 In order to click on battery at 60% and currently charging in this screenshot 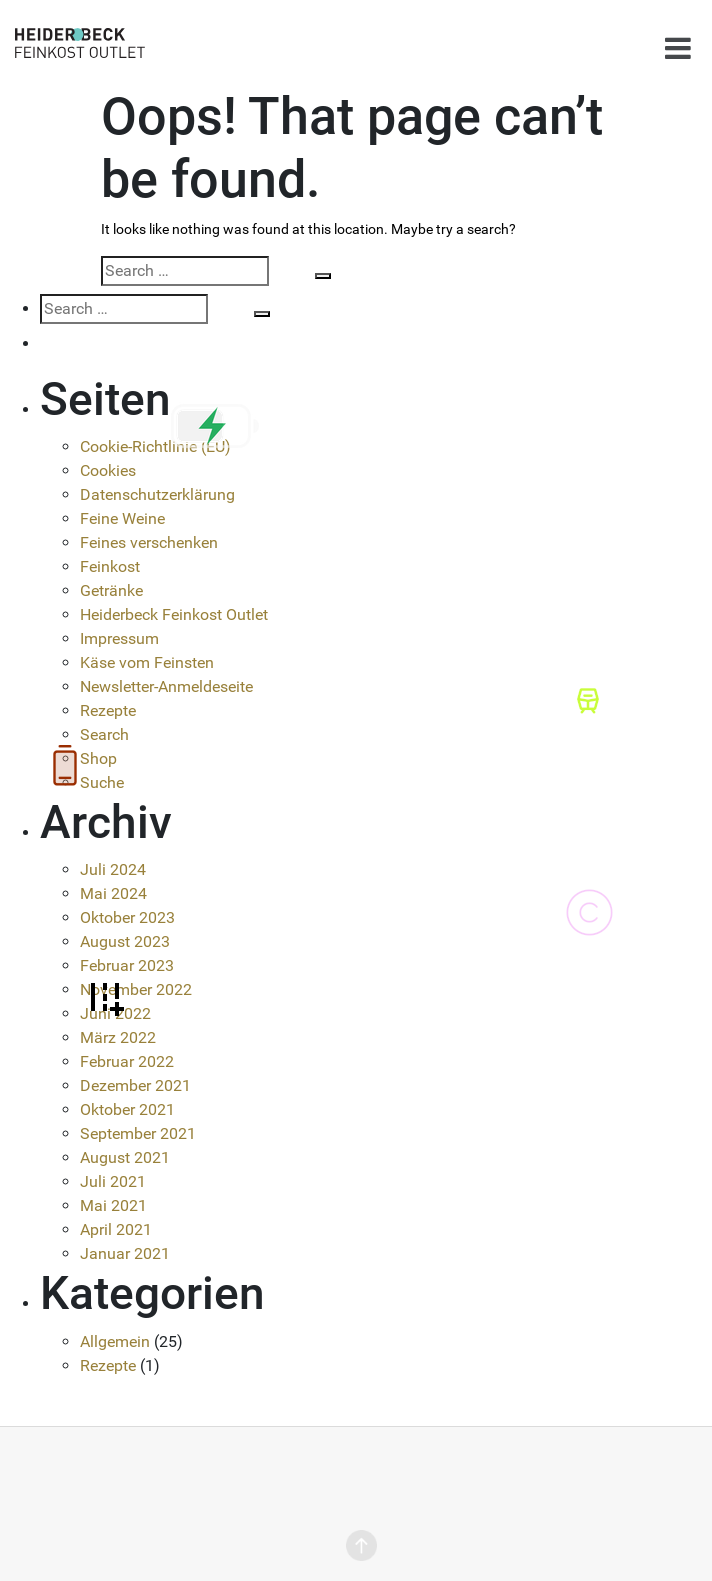, I will do `click(215, 426)`.